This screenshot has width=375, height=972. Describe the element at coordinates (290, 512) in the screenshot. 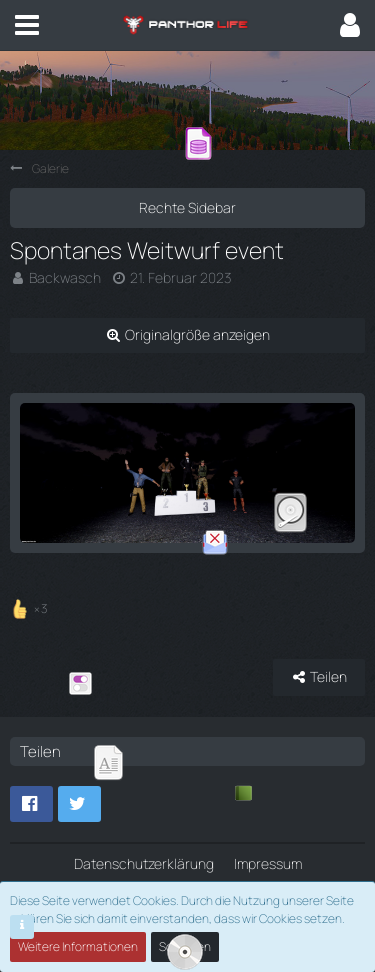

I see `open disk management utility` at that location.